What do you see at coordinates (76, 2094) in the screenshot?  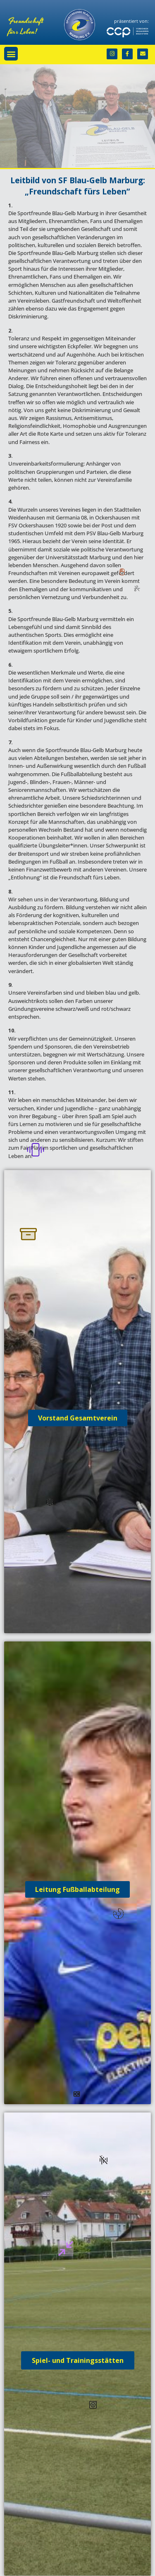 I see `view or manage wall layout` at bounding box center [76, 2094].